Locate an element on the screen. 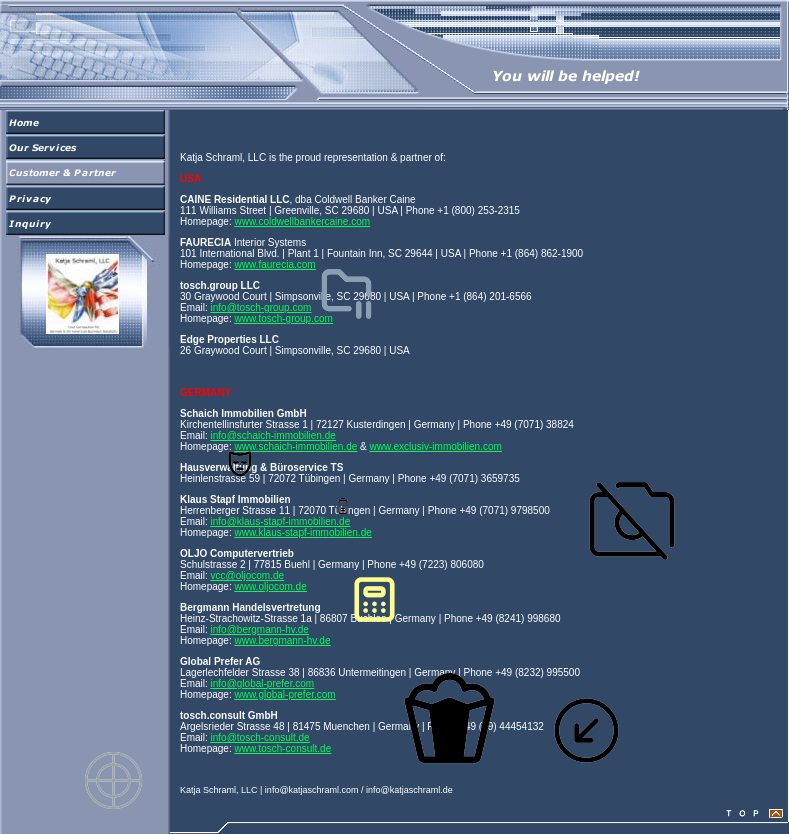  indicates sad or negative emotion is located at coordinates (240, 463).